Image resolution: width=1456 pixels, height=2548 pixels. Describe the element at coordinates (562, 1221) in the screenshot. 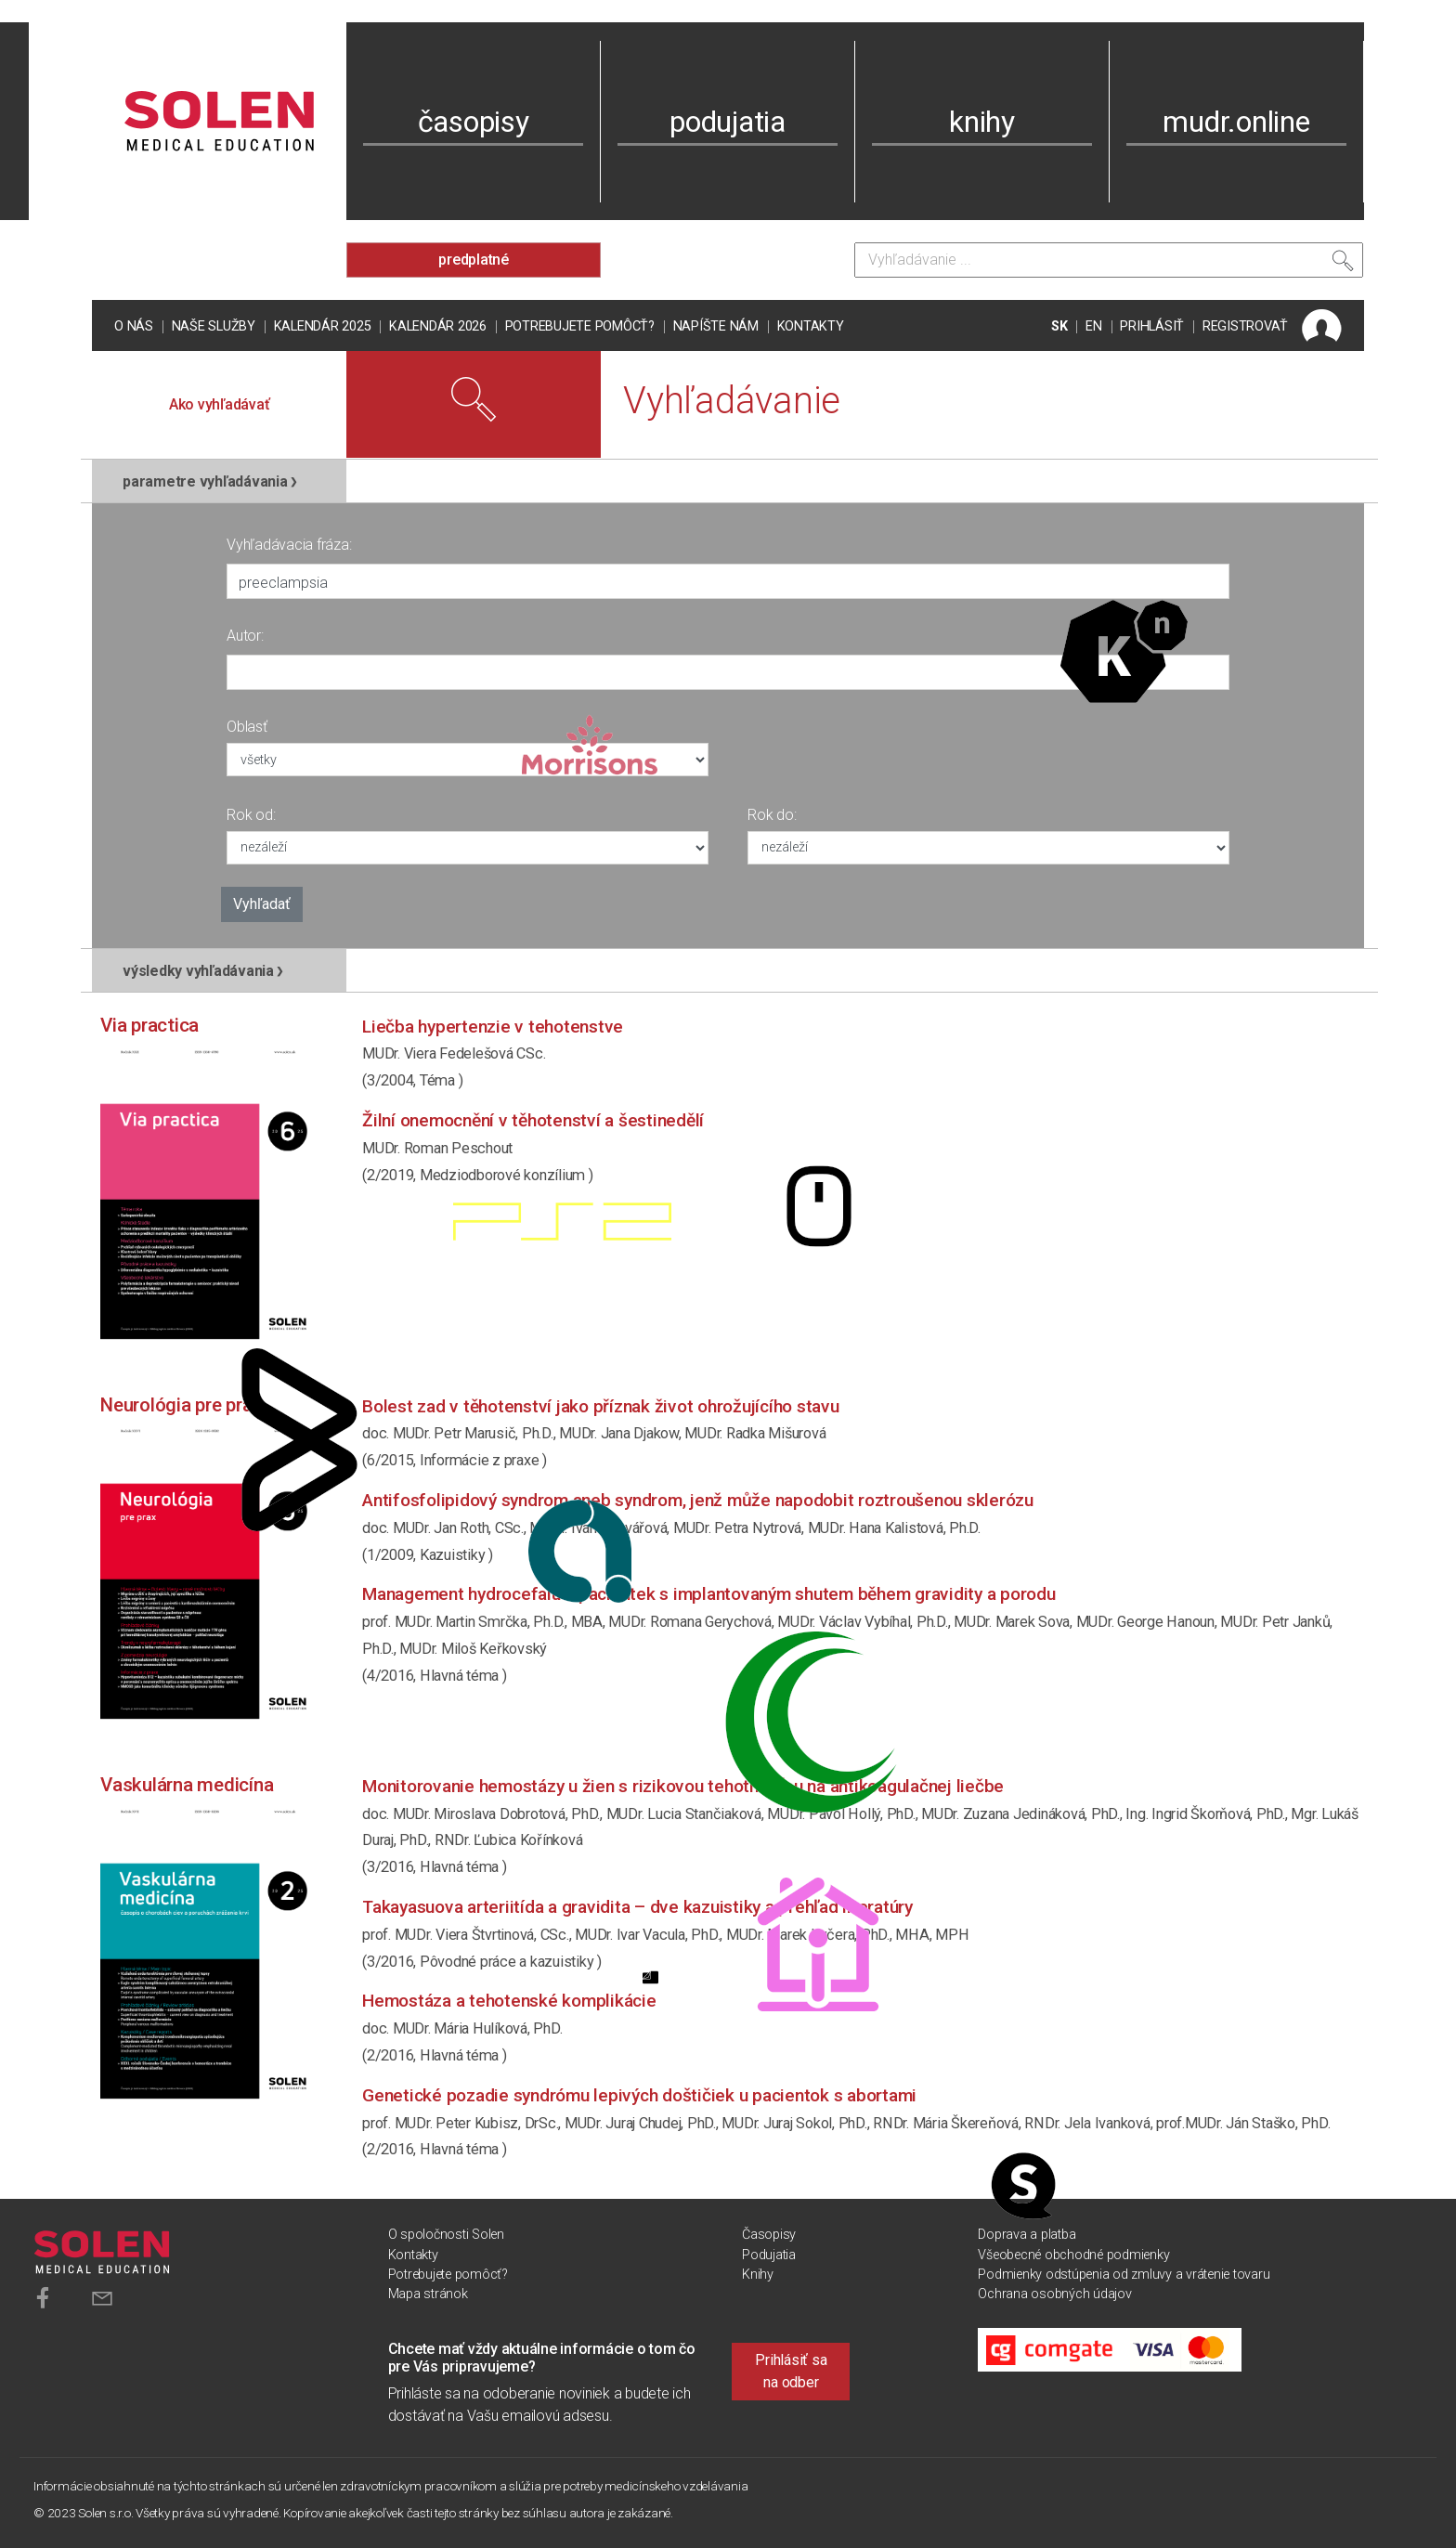

I see `playstation 2 brand logo` at that location.